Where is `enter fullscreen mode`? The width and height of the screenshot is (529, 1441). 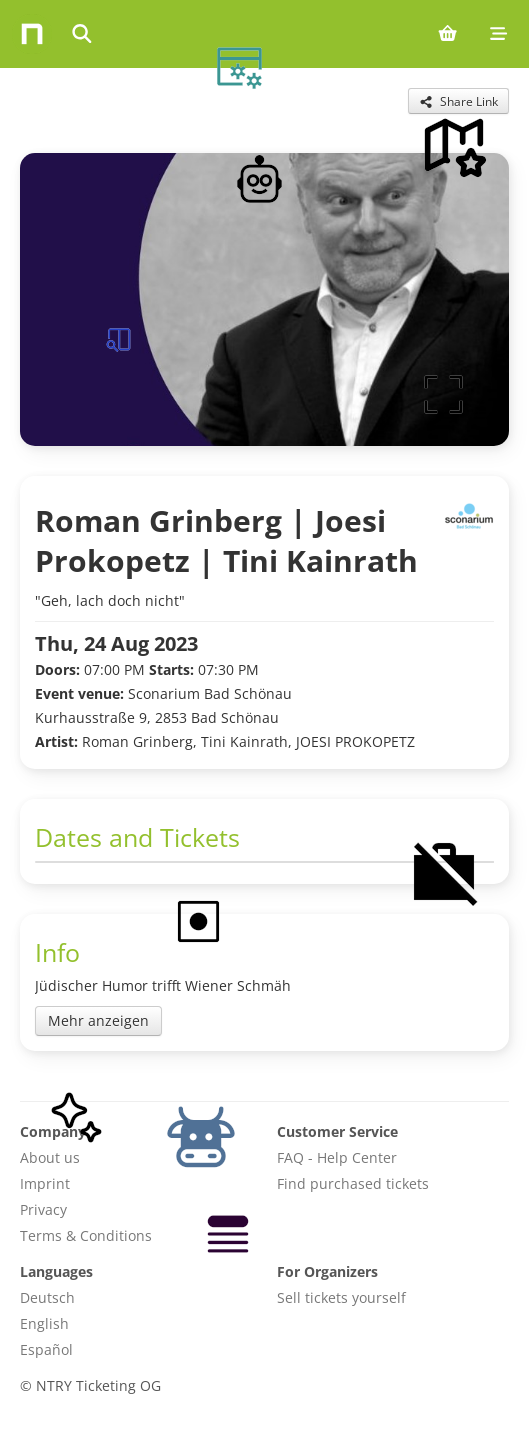 enter fullscreen mode is located at coordinates (443, 394).